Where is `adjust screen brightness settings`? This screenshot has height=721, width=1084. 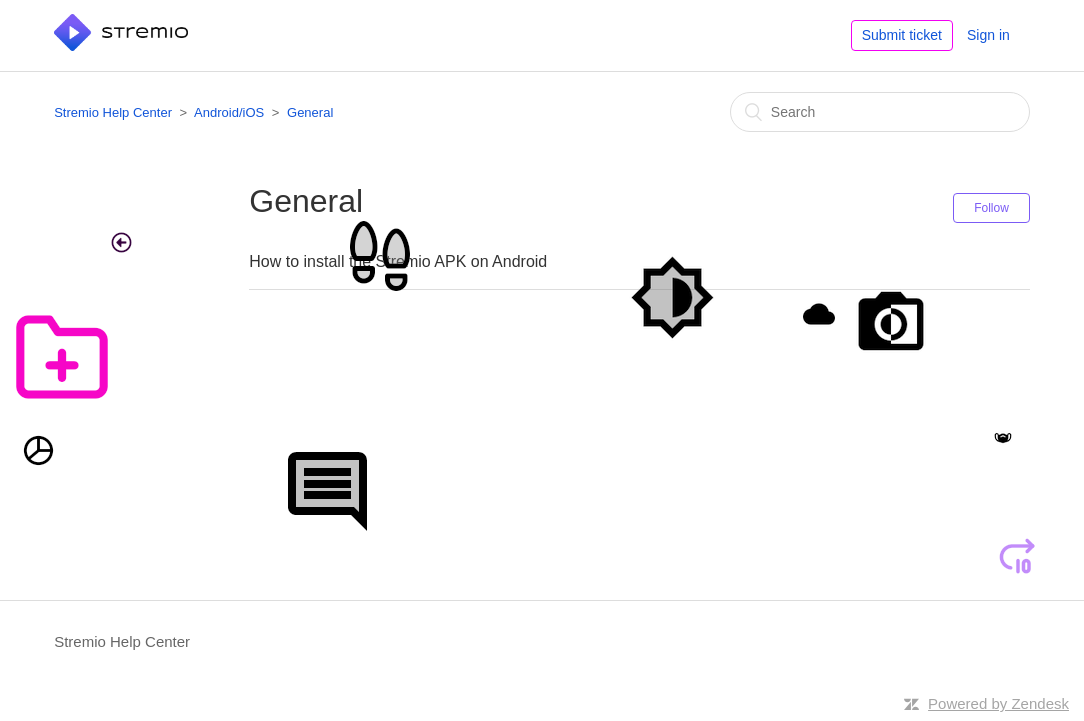
adjust screen brightness settings is located at coordinates (672, 297).